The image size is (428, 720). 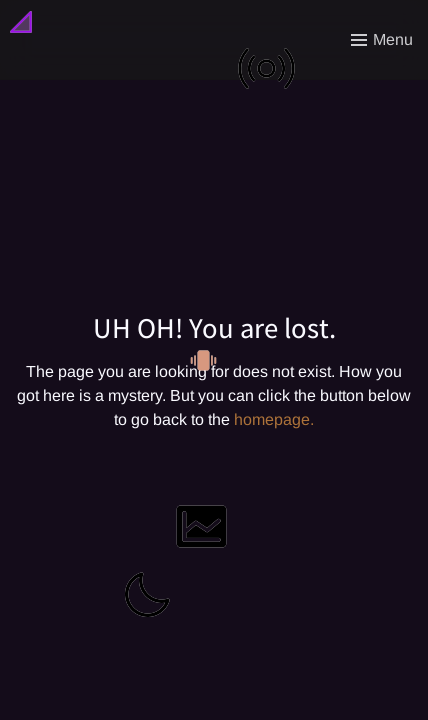 I want to click on adjust notch or display cutout settings, so click(x=22, y=23).